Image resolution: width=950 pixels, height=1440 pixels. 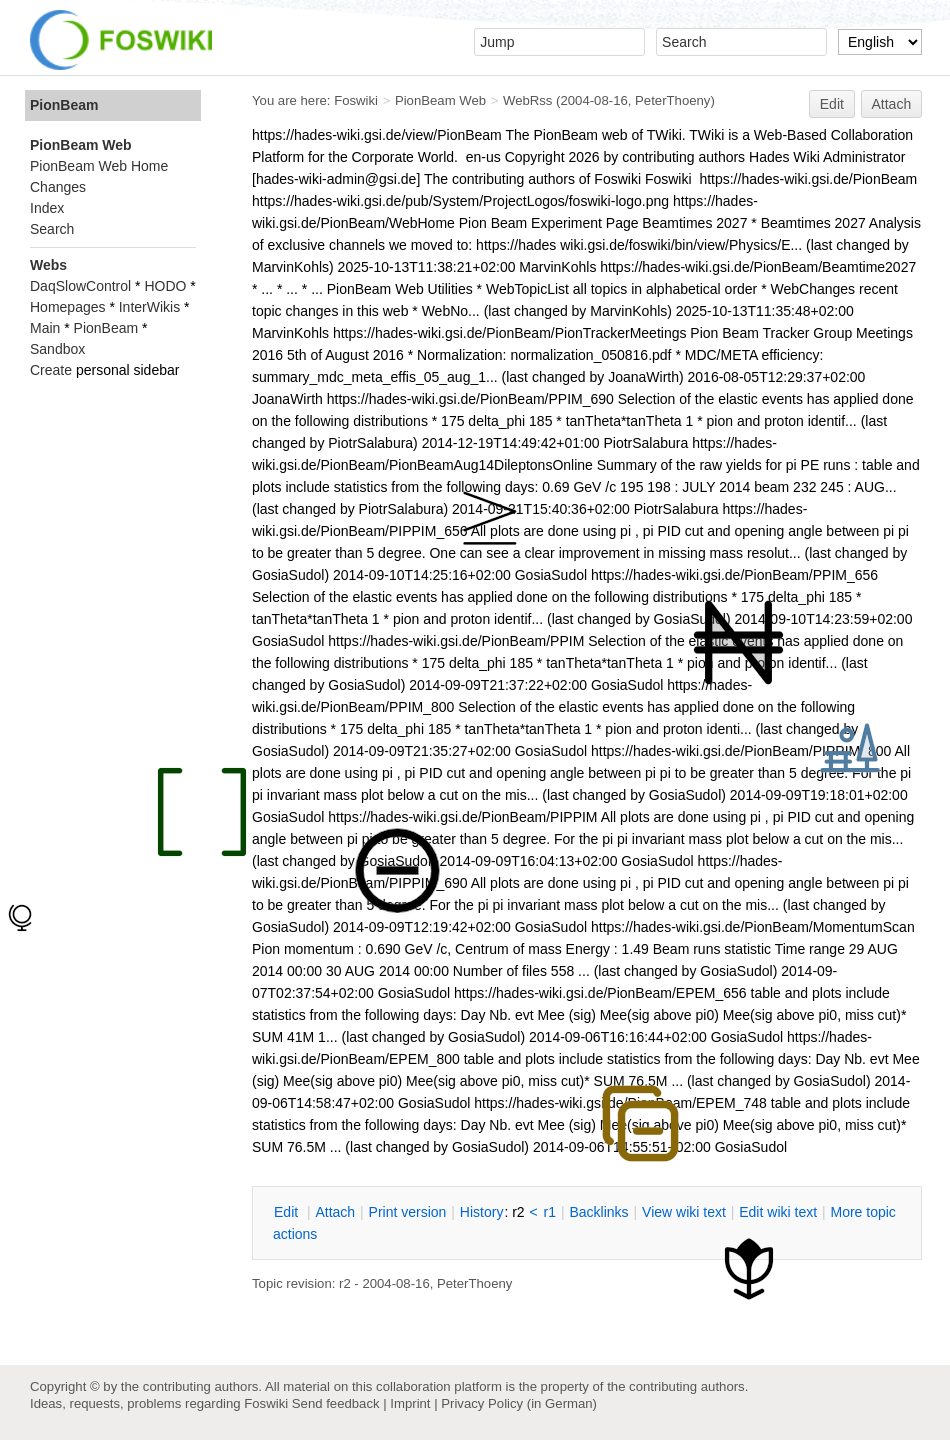 I want to click on insert or edit code brackets, so click(x=202, y=812).